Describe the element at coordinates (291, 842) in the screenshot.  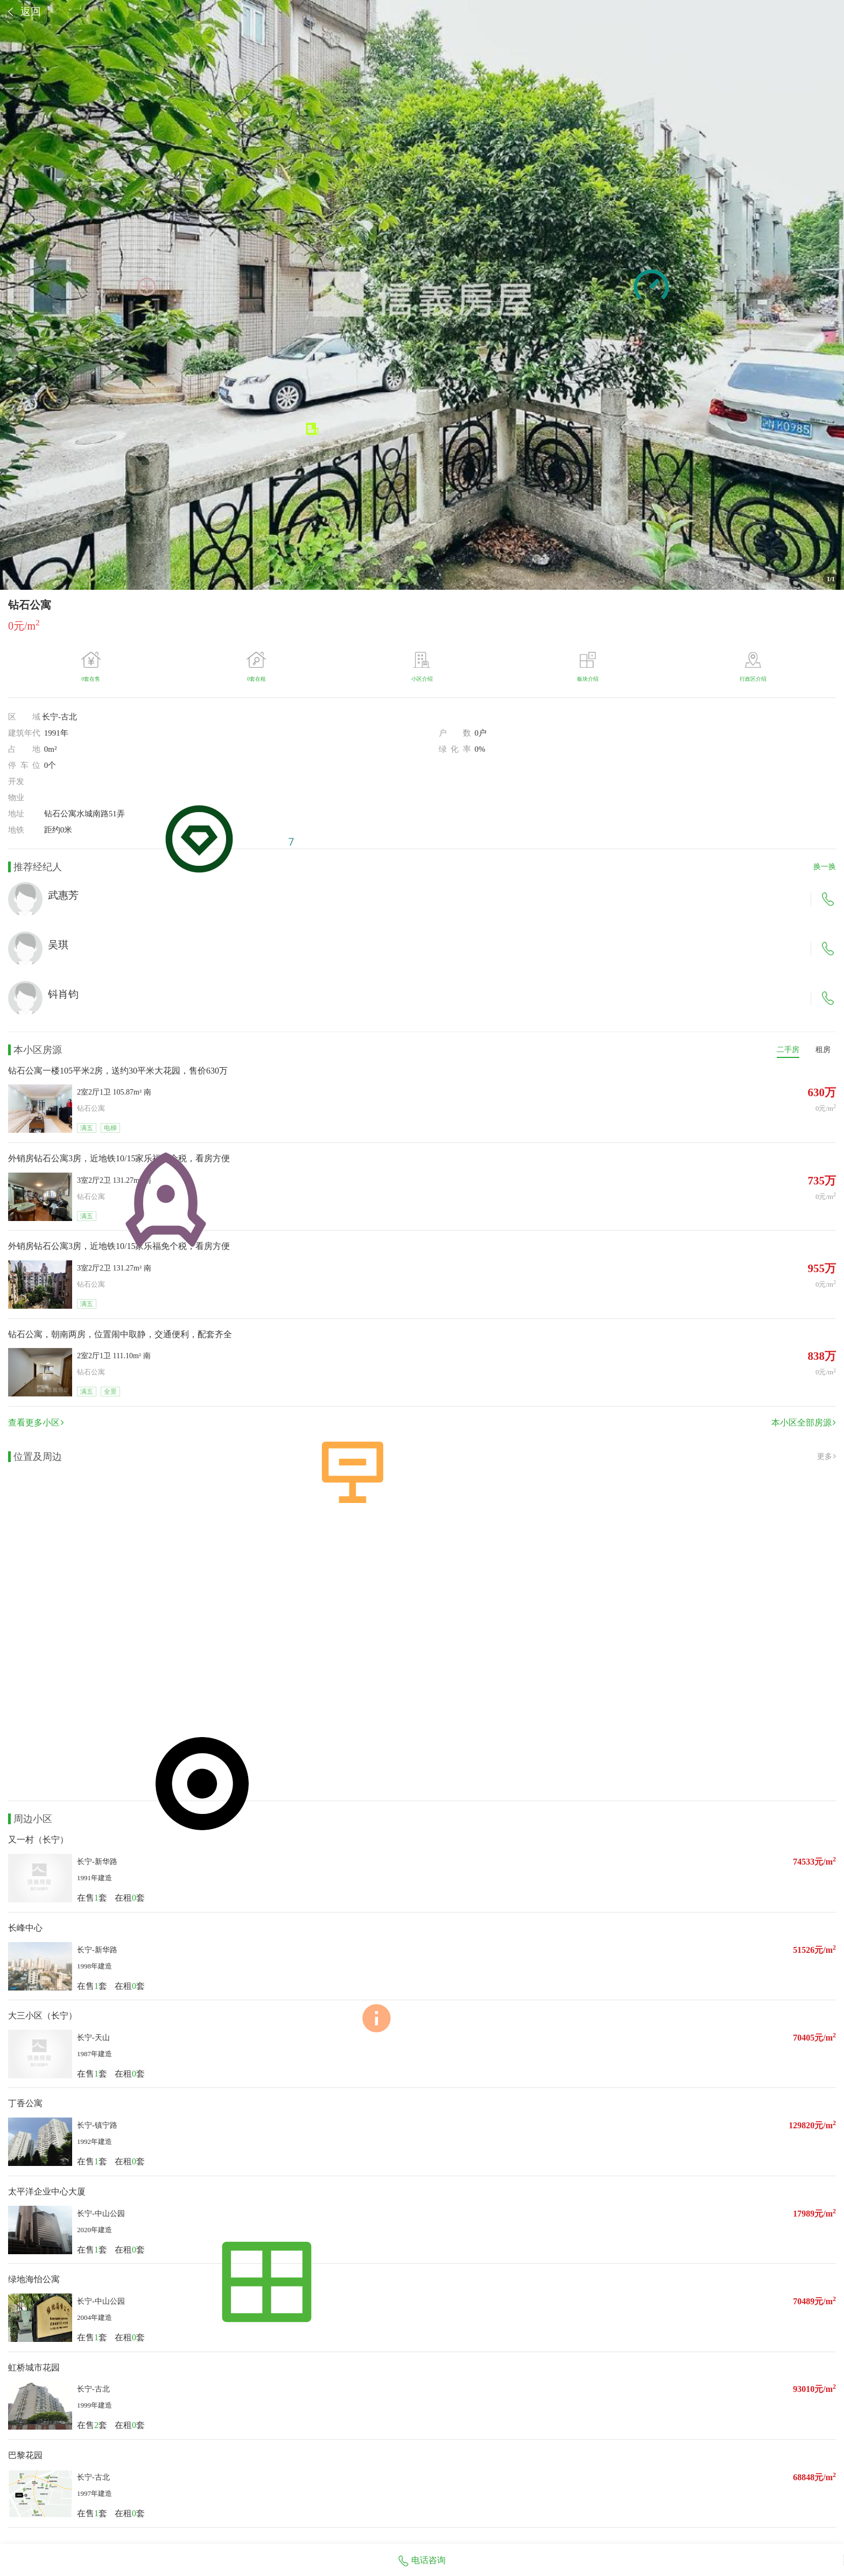
I see `select or insert the number 7` at that location.